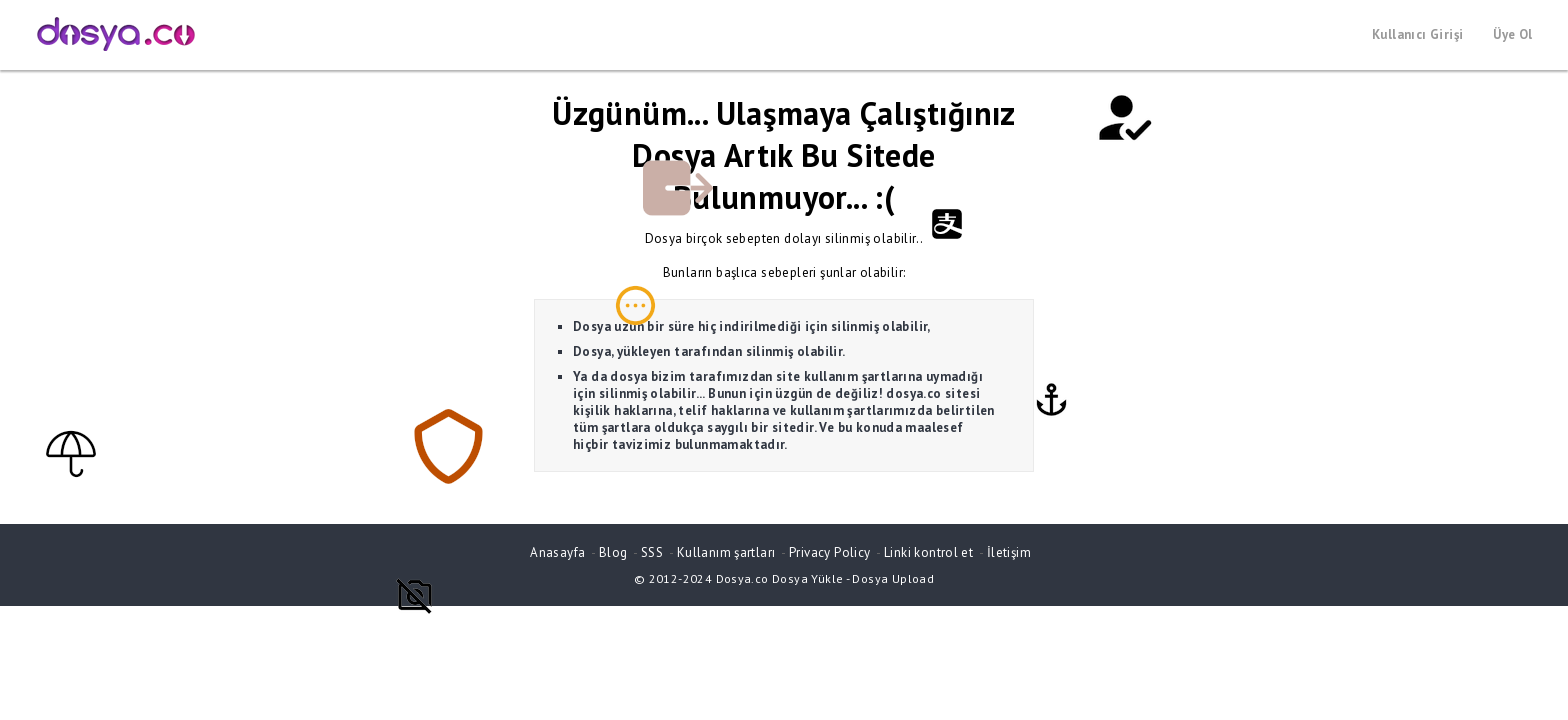  I want to click on open more options menu, so click(635, 305).